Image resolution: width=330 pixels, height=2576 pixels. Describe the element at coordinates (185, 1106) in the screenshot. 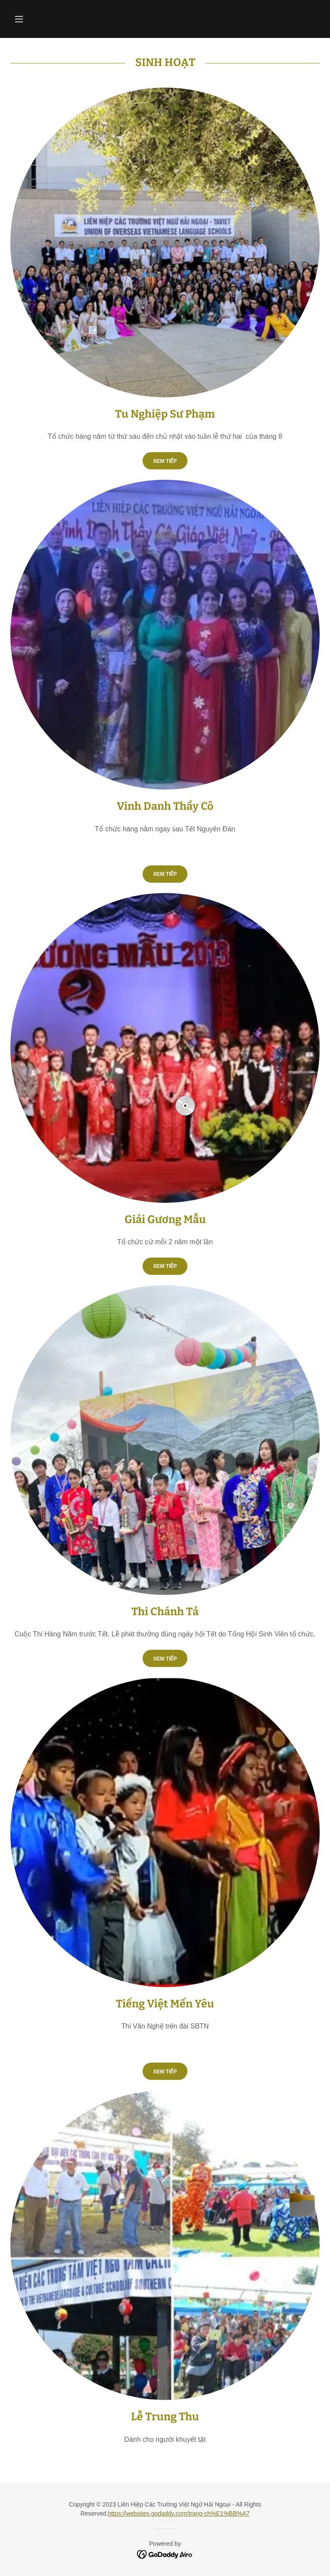

I see `indicates a DVD-RW drive or rewritable disc device` at that location.